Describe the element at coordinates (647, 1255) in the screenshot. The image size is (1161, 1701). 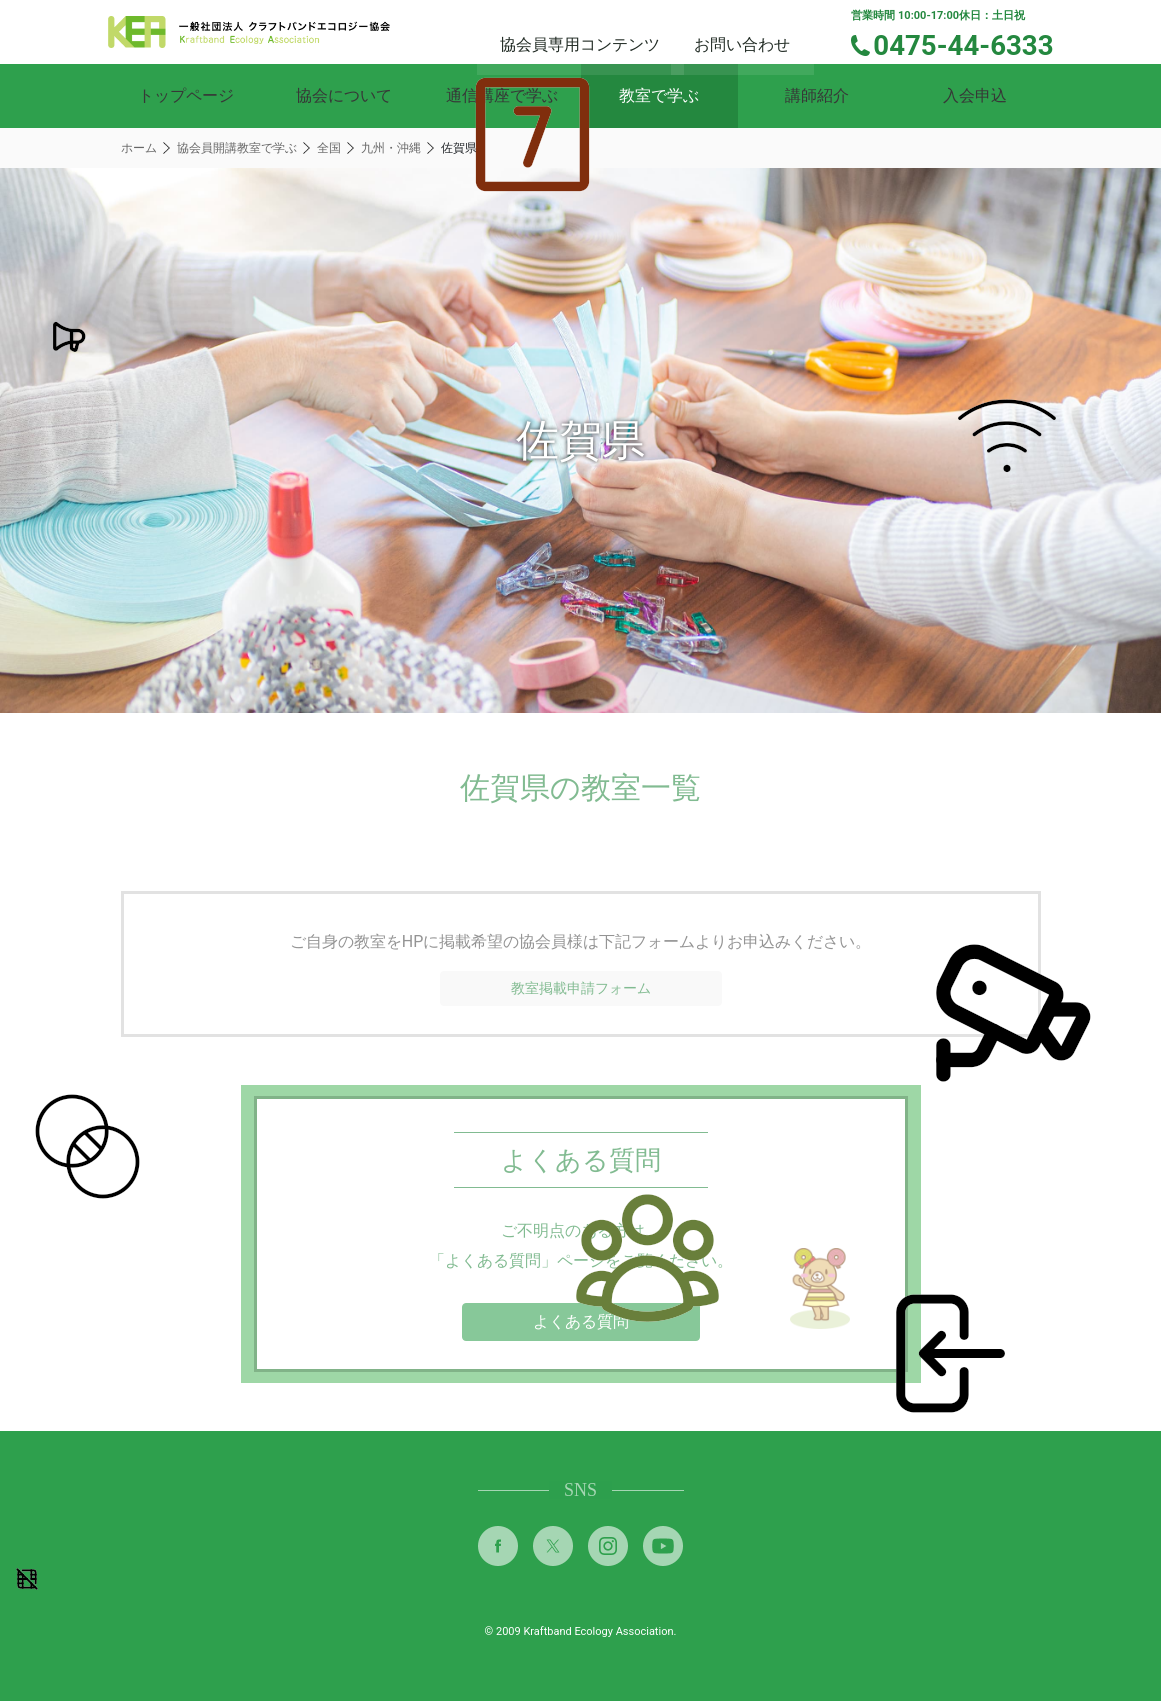
I see `view all team members` at that location.